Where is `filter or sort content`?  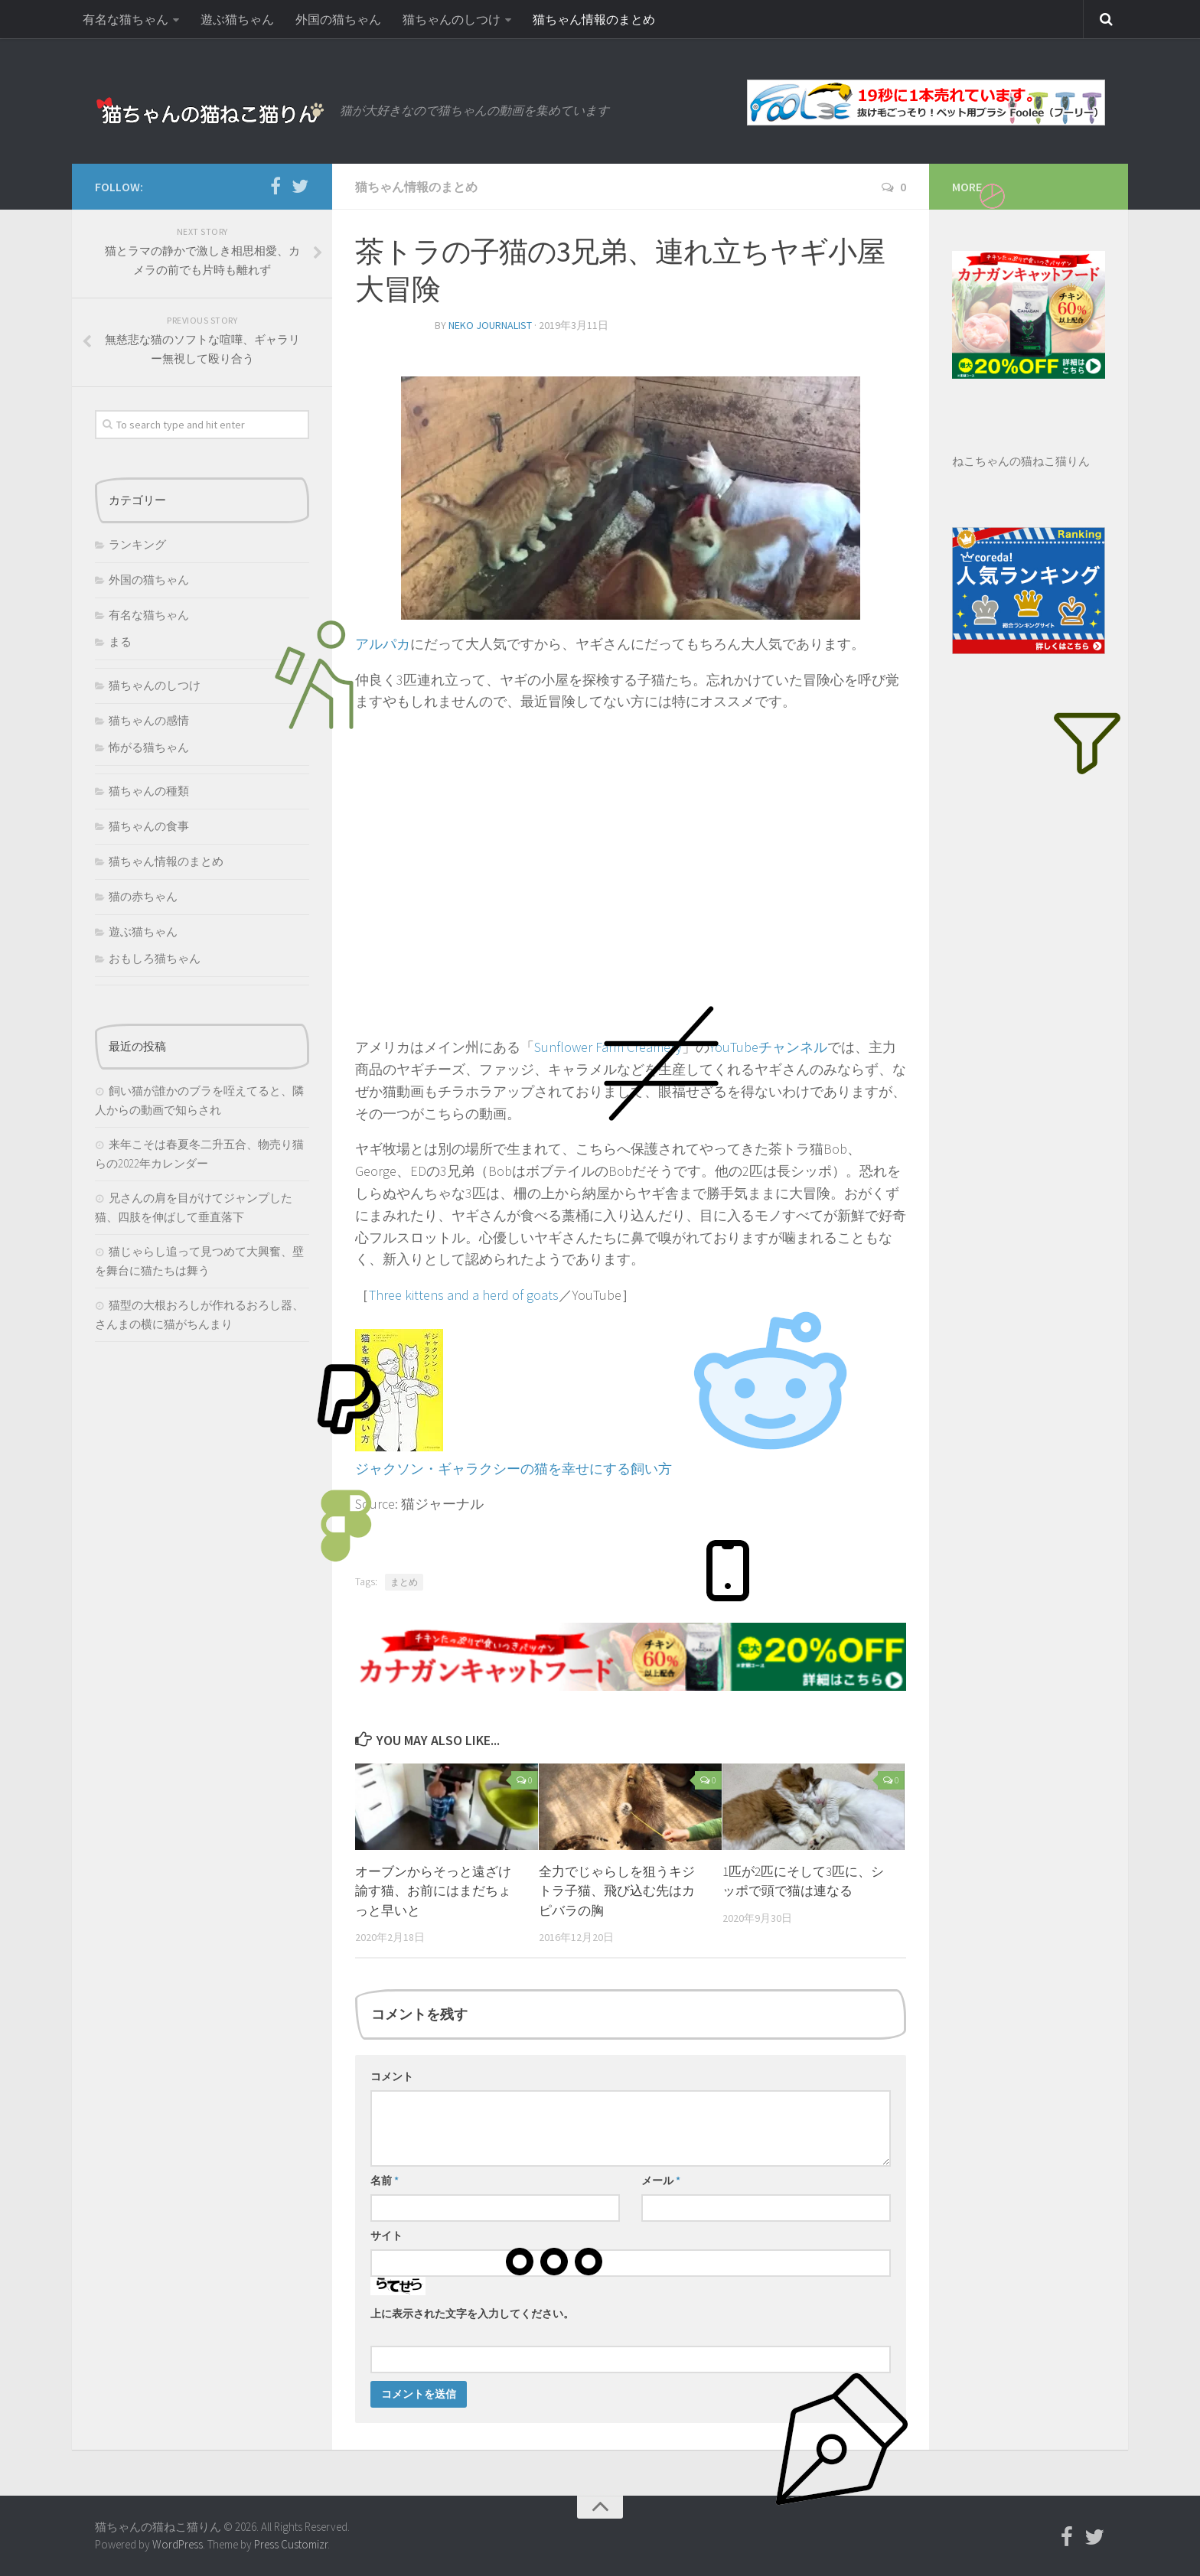 filter or sort content is located at coordinates (1087, 741).